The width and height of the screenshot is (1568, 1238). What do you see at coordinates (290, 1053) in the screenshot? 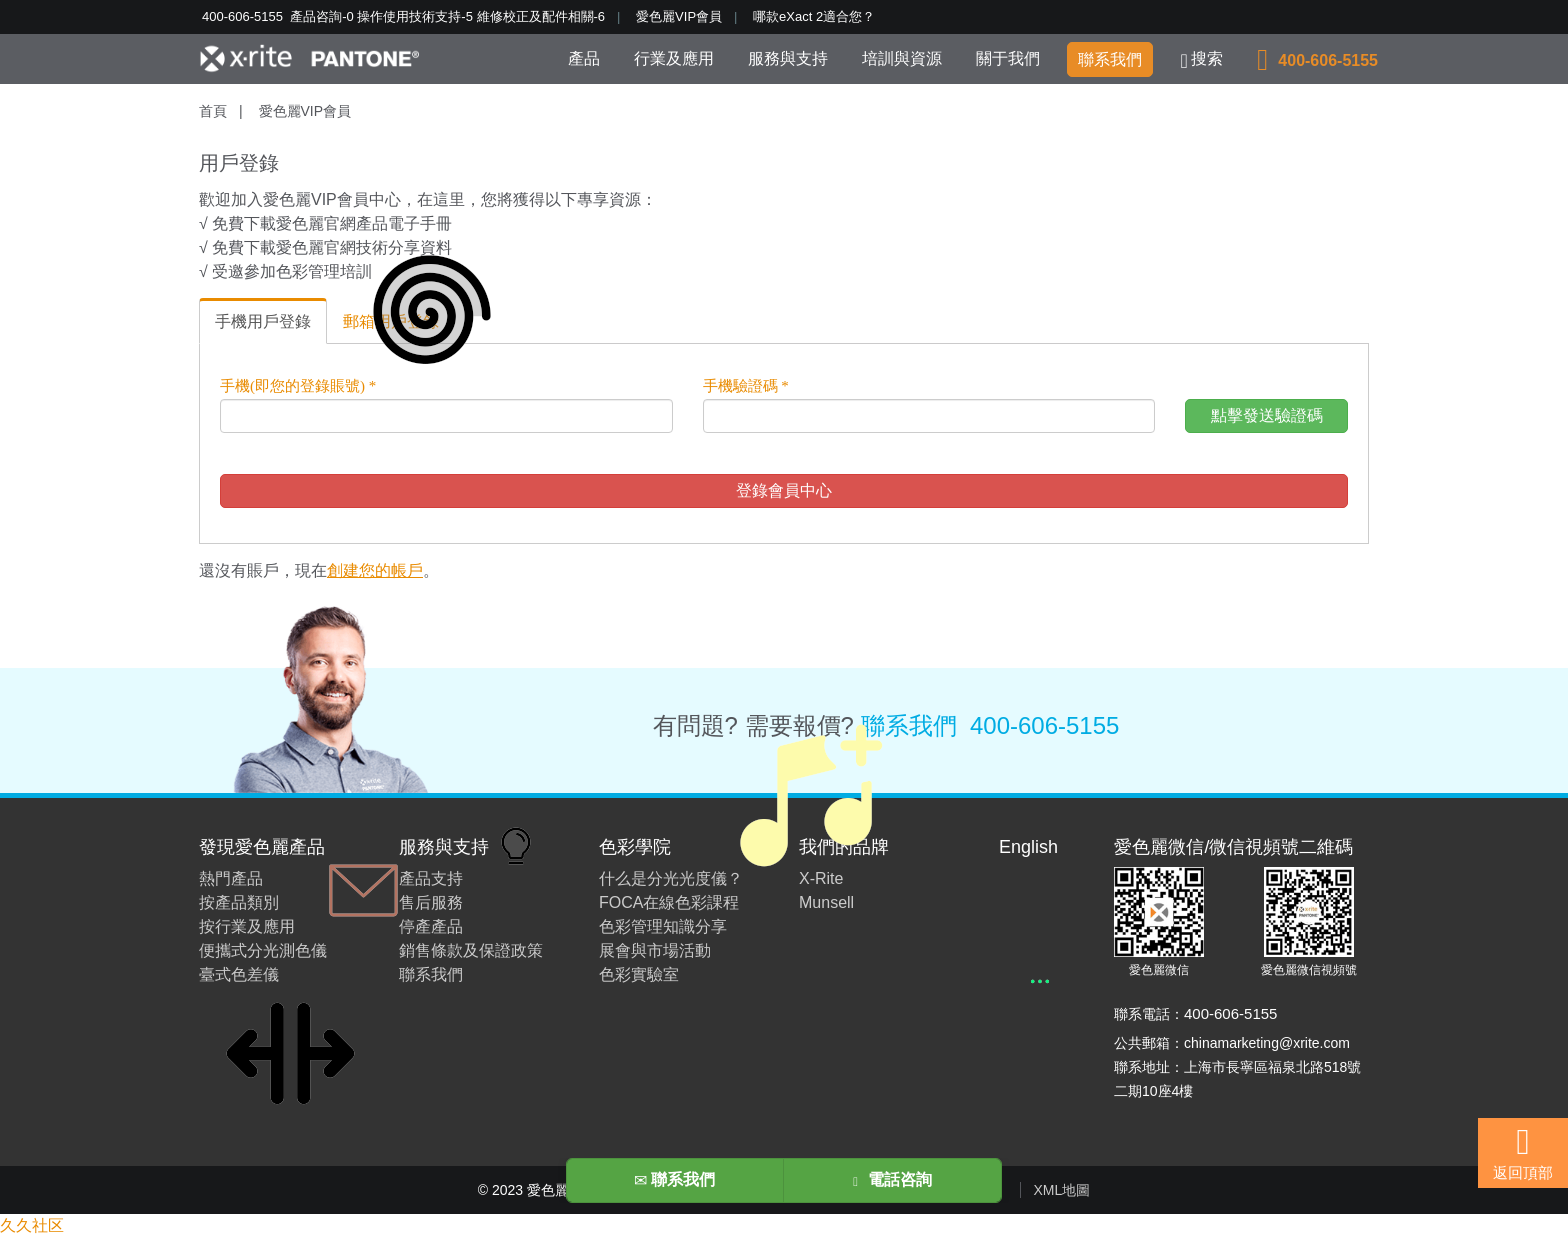
I see `split view horizontally` at bounding box center [290, 1053].